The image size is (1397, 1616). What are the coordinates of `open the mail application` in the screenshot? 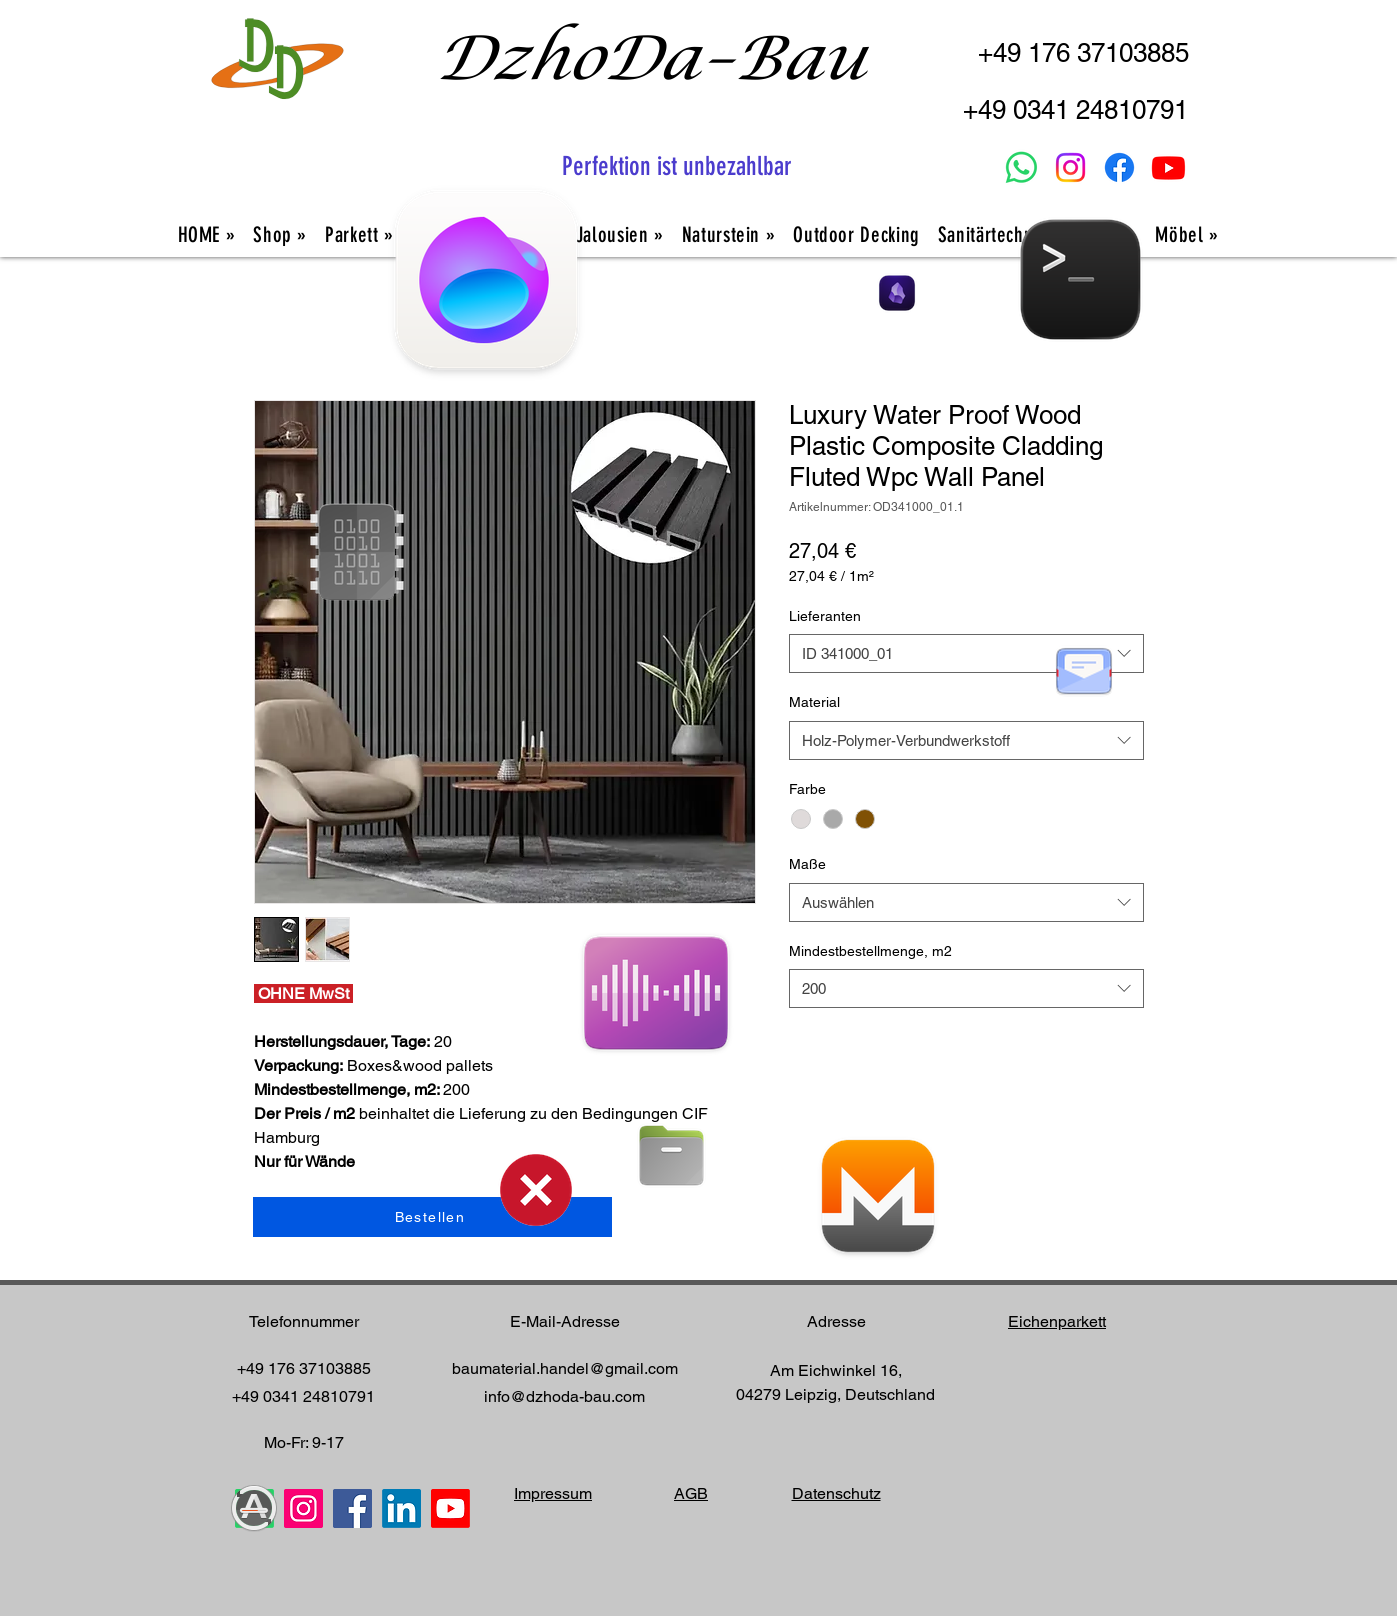 It's located at (1084, 671).